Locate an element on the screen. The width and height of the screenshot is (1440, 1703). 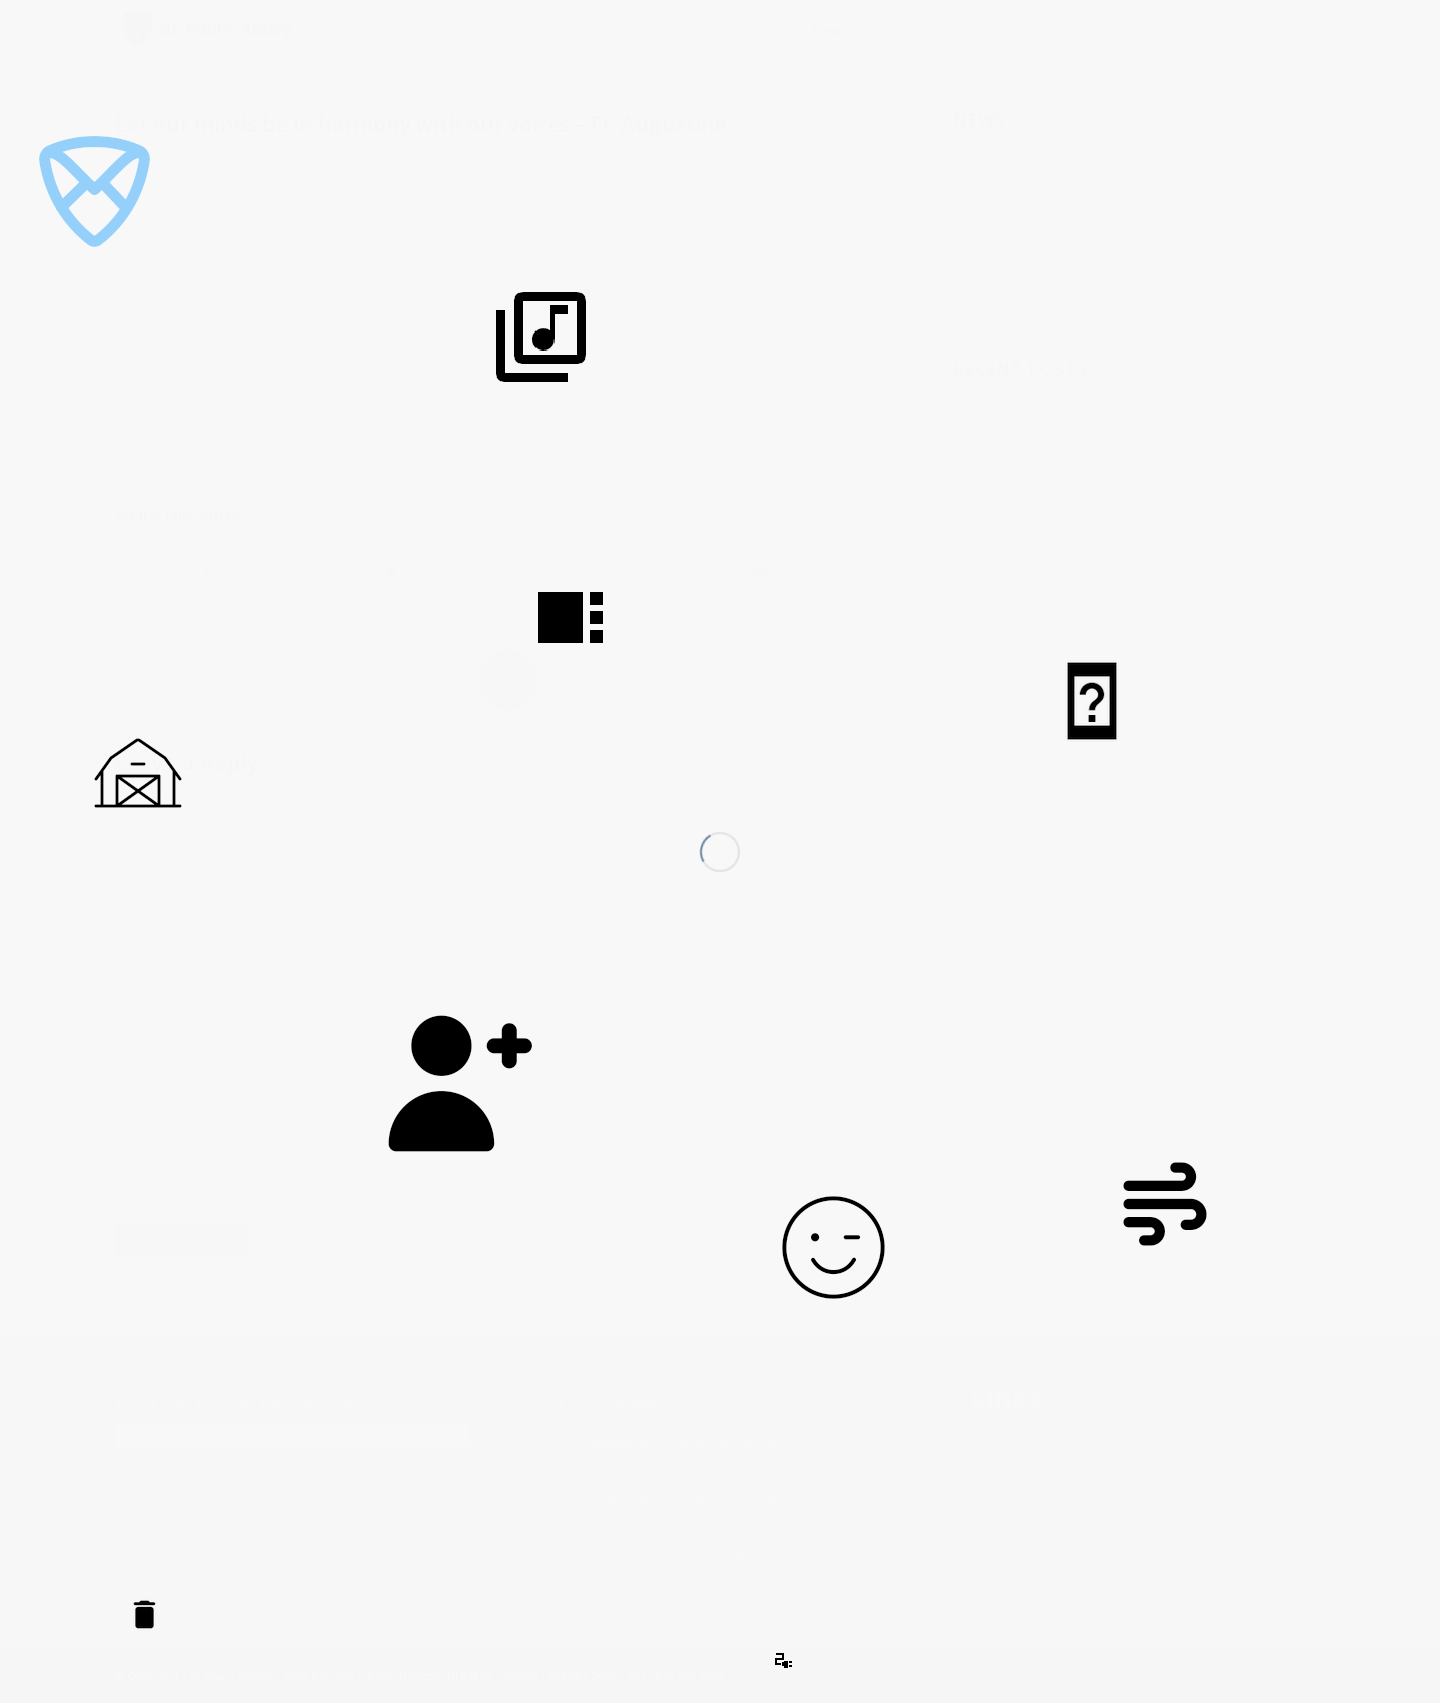
access your music library is located at coordinates (541, 337).